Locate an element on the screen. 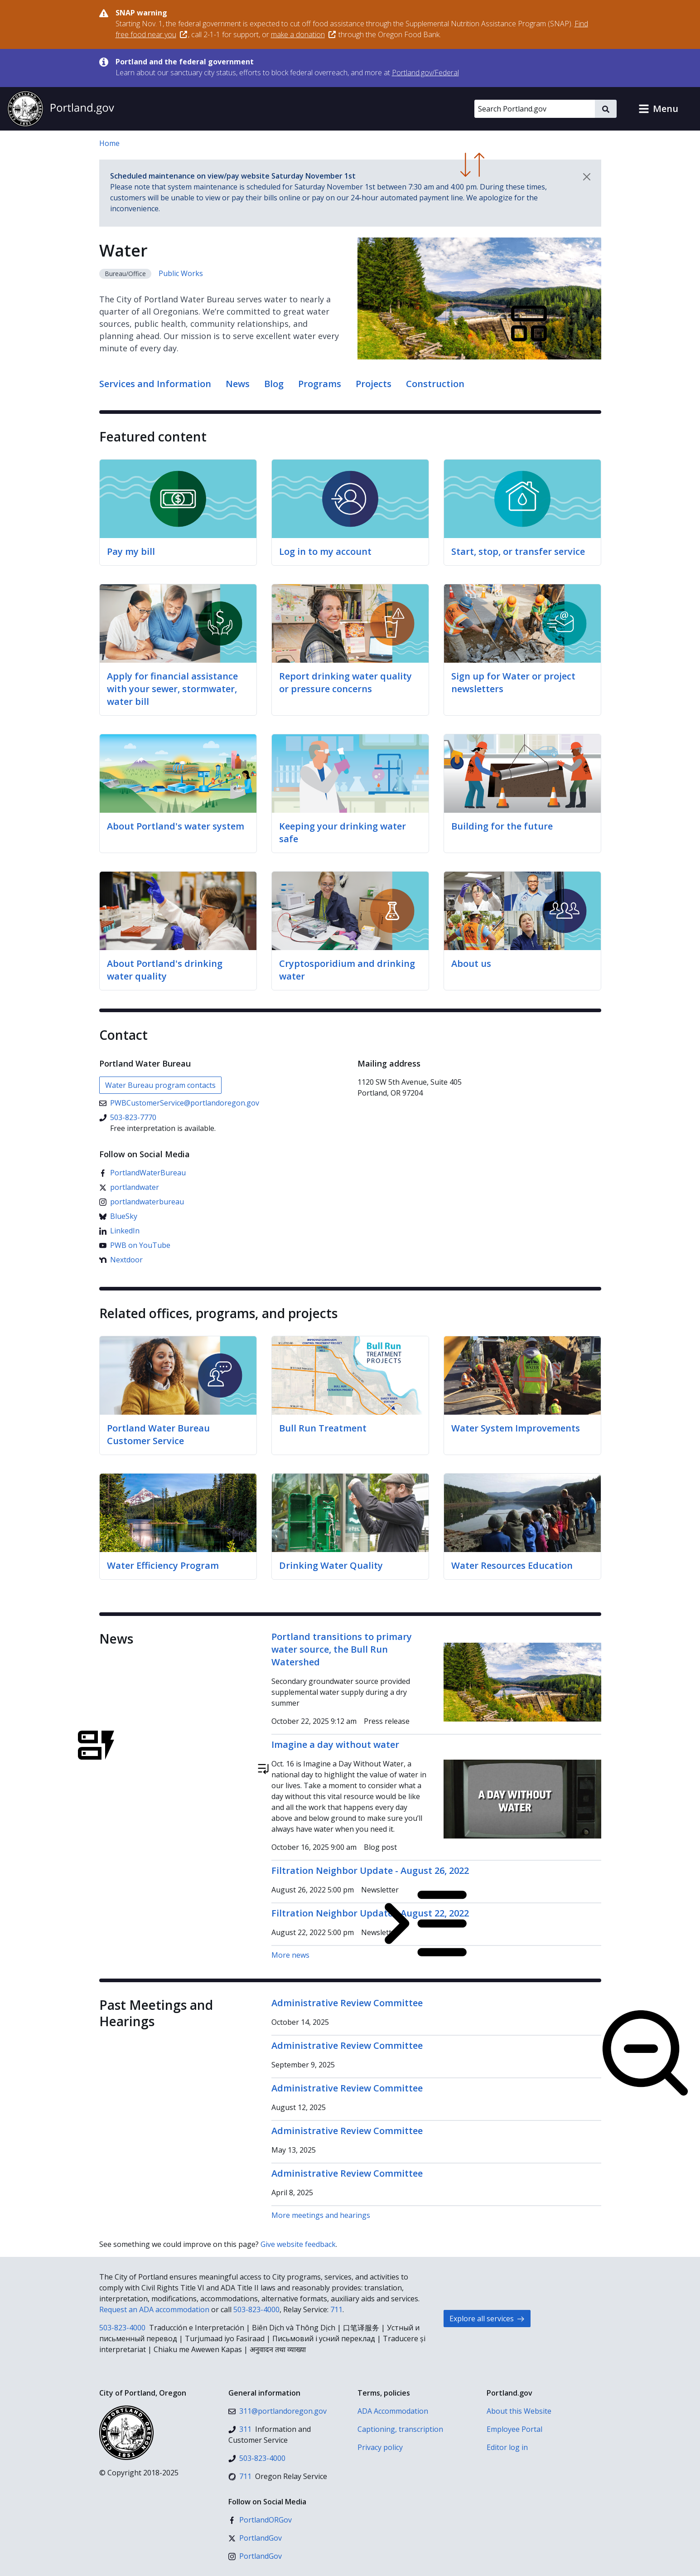 This screenshot has height=2576, width=700. sort items in ascending or descending order is located at coordinates (472, 165).